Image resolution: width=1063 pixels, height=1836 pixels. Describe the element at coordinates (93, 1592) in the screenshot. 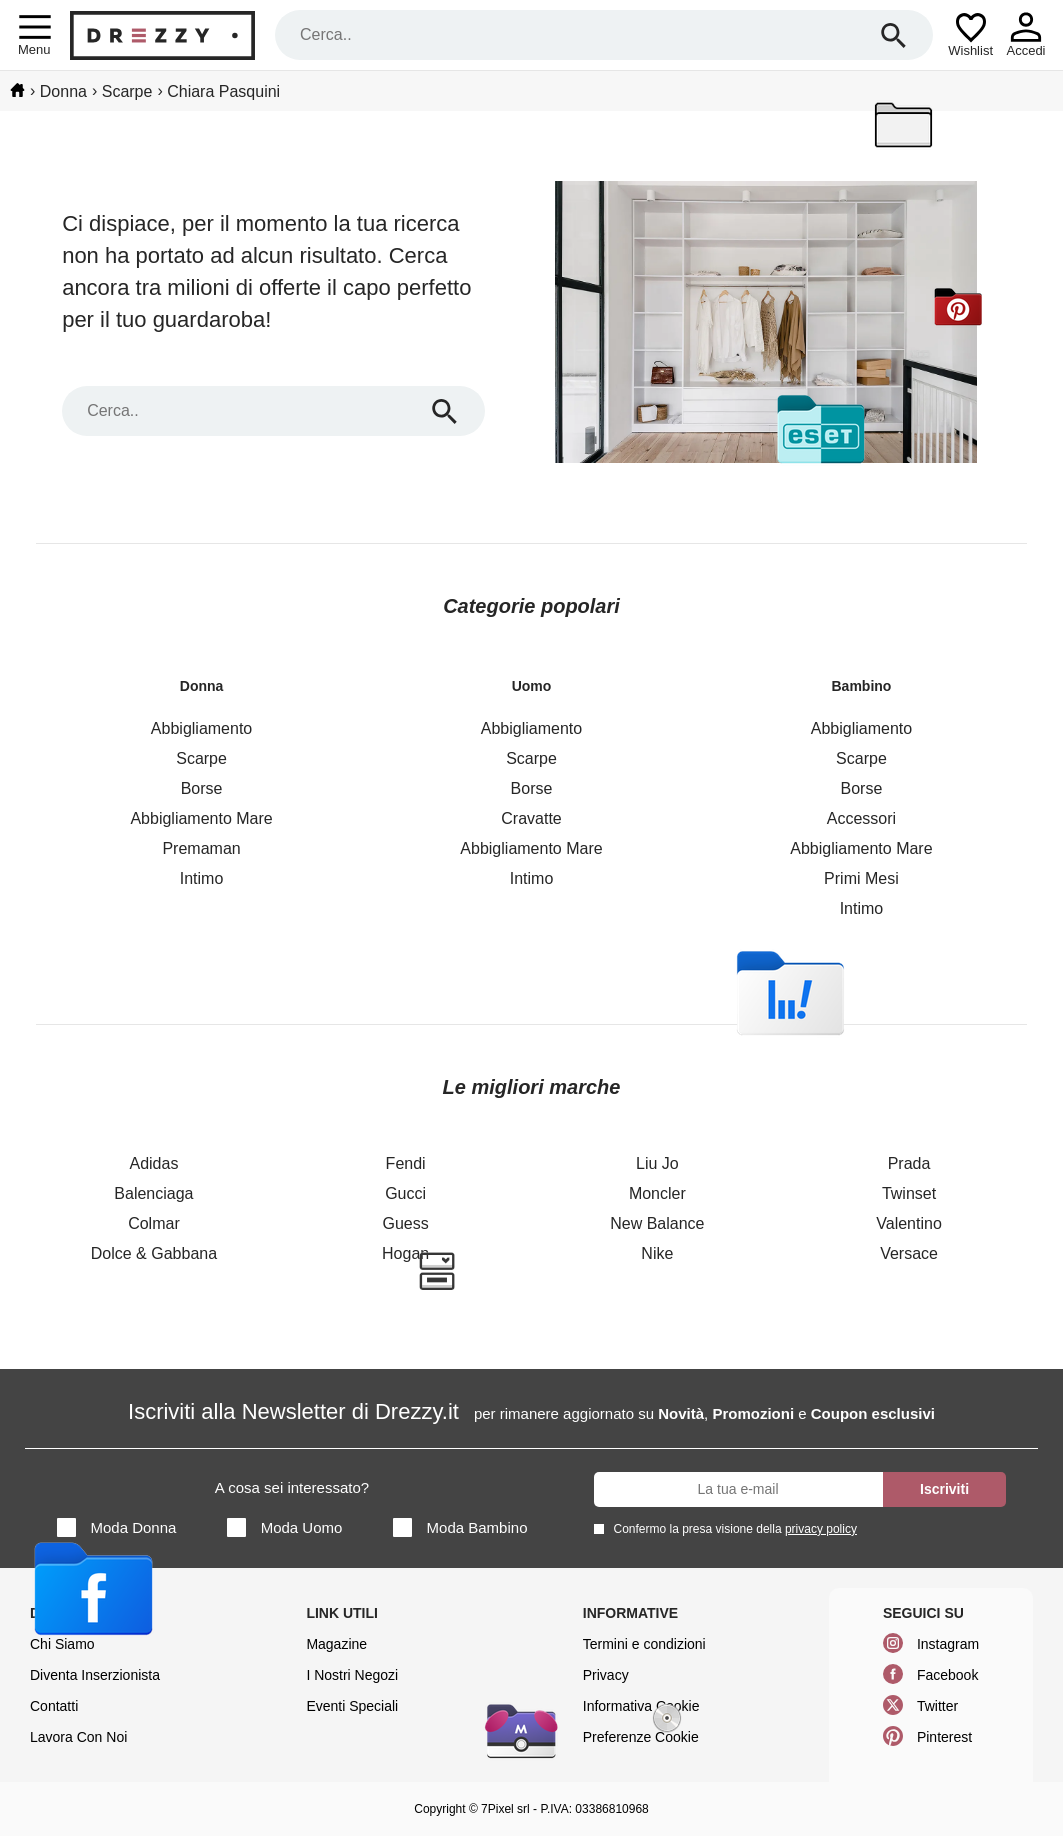

I see `open folder containing facebook-related files` at that location.